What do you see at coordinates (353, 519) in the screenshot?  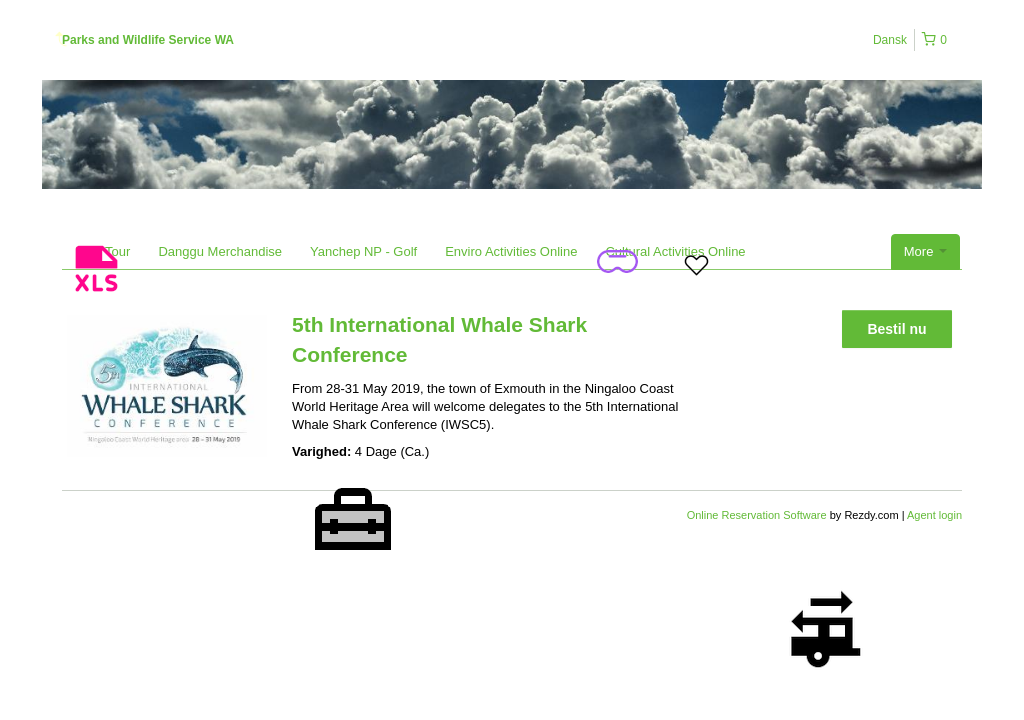 I see `access home repair services` at bounding box center [353, 519].